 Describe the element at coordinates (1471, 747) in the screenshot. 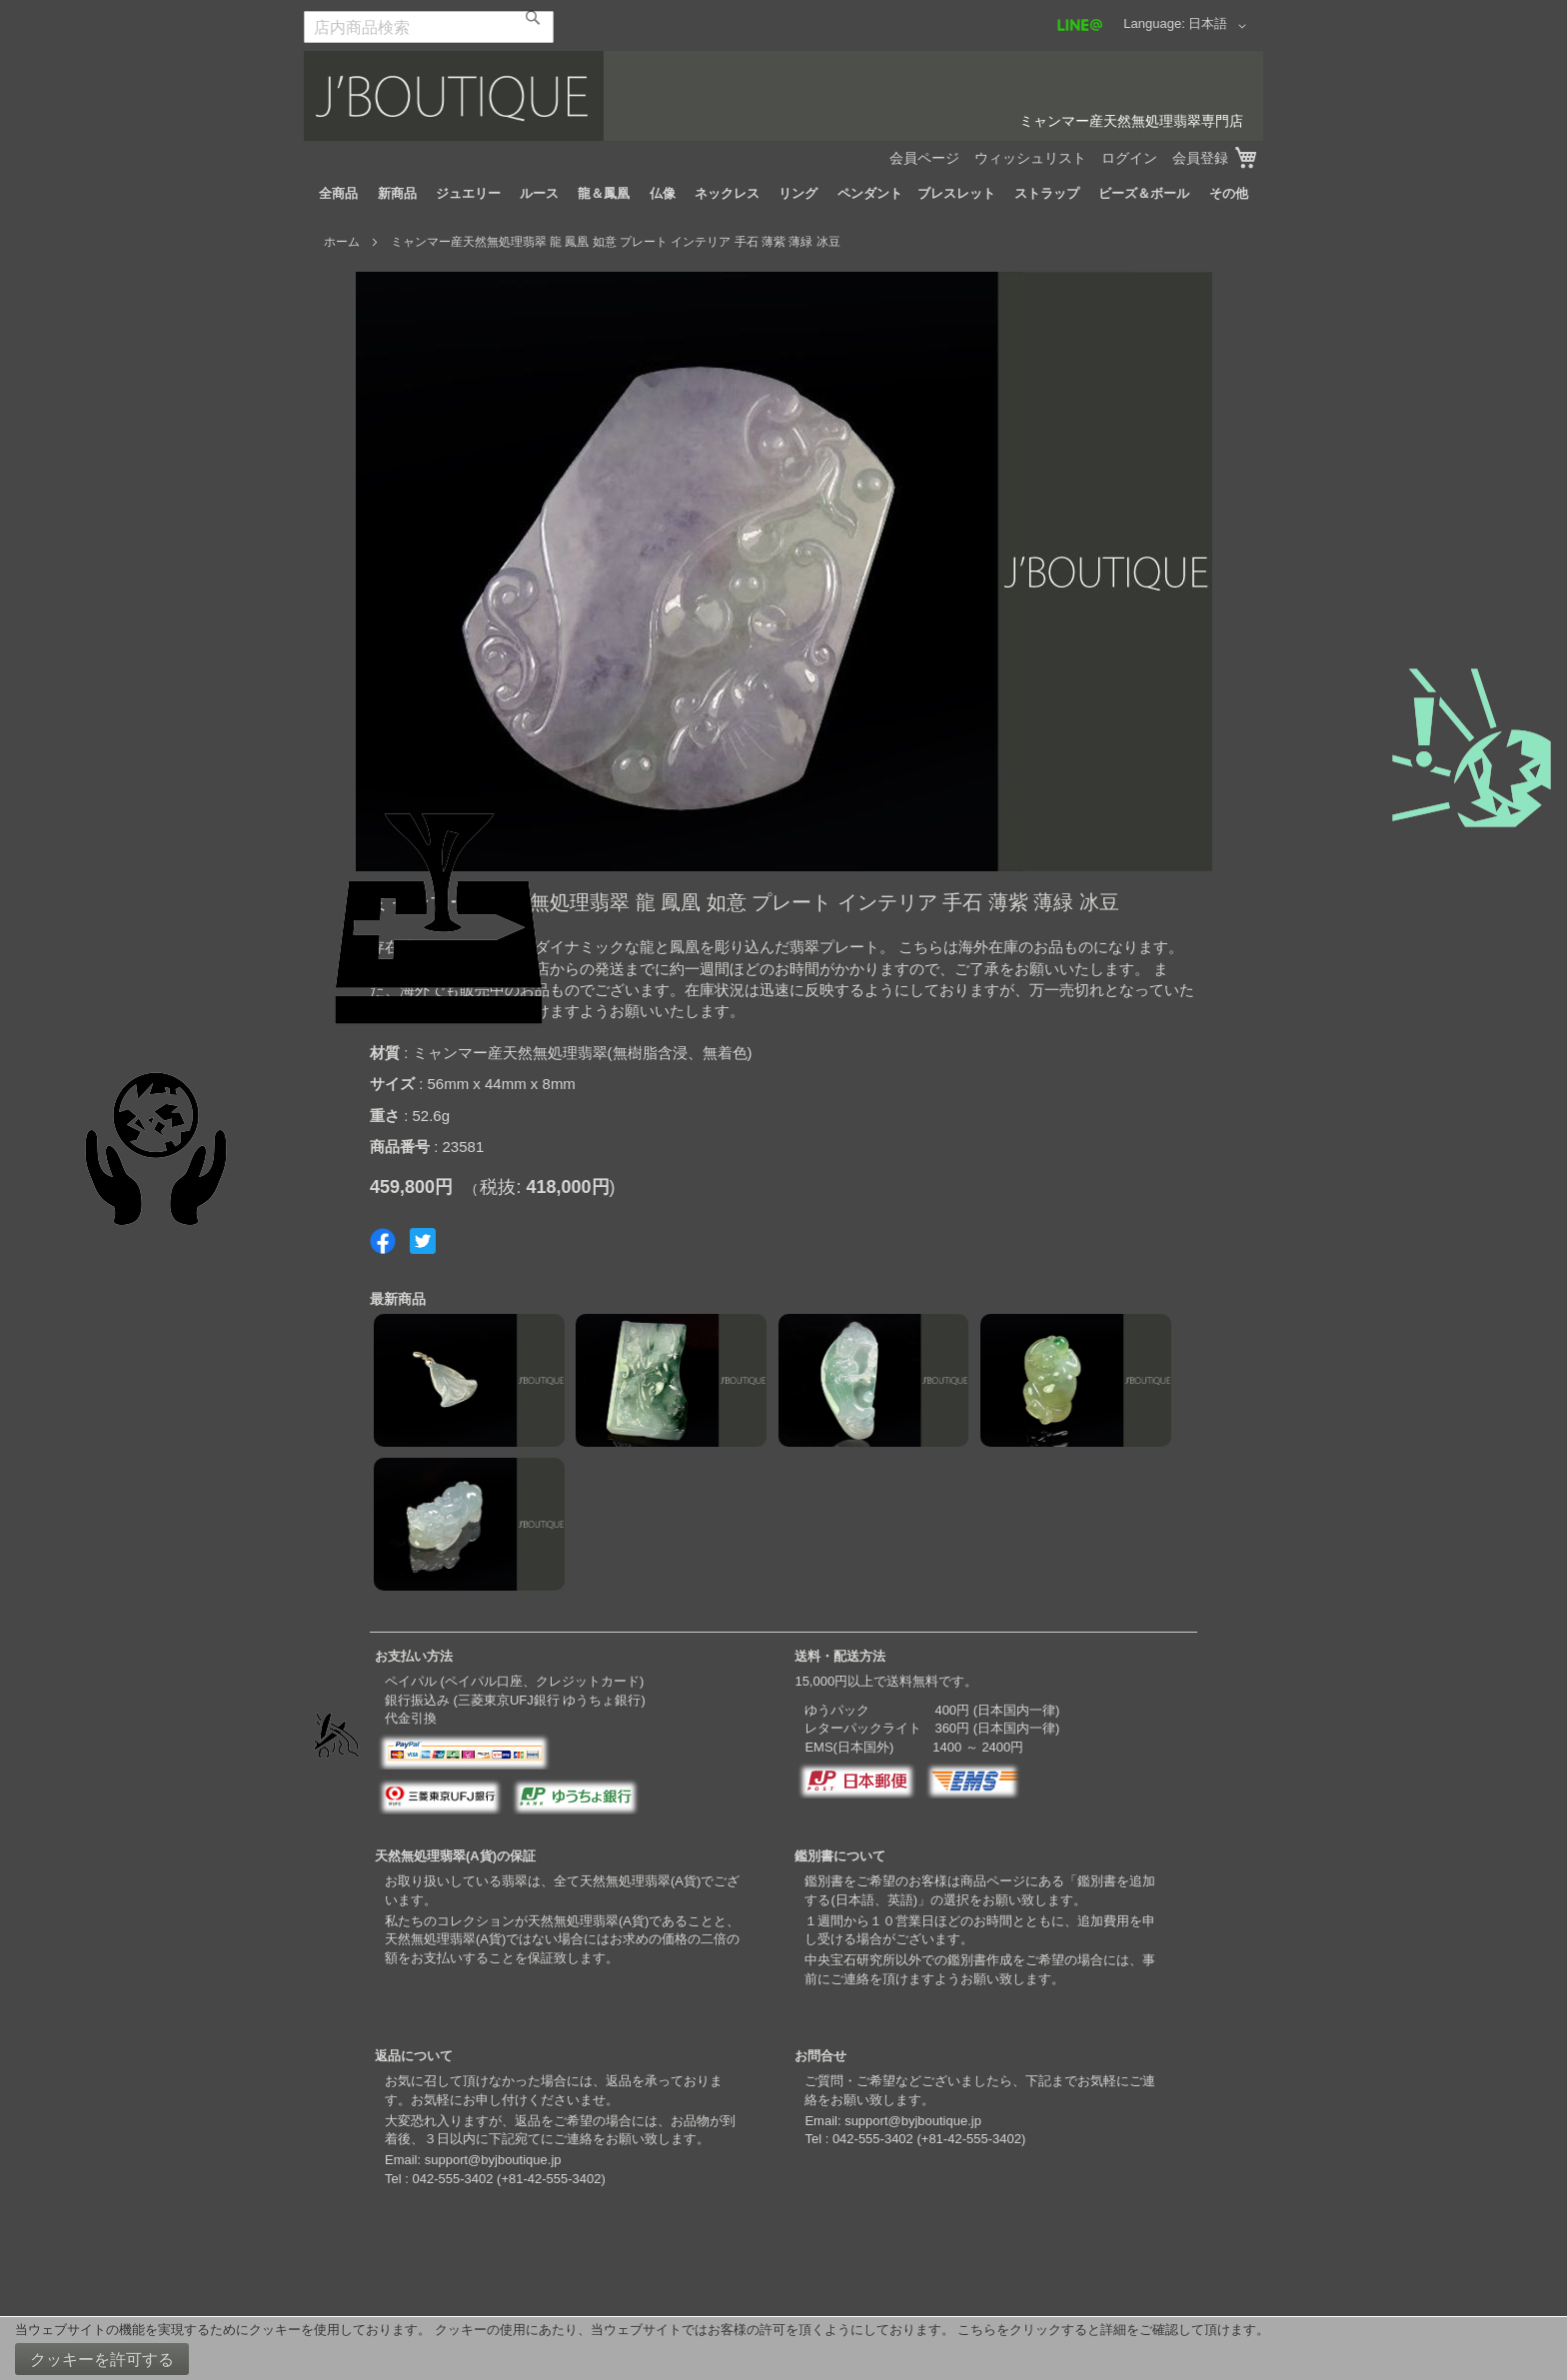

I see `send an emergency distress signal` at that location.